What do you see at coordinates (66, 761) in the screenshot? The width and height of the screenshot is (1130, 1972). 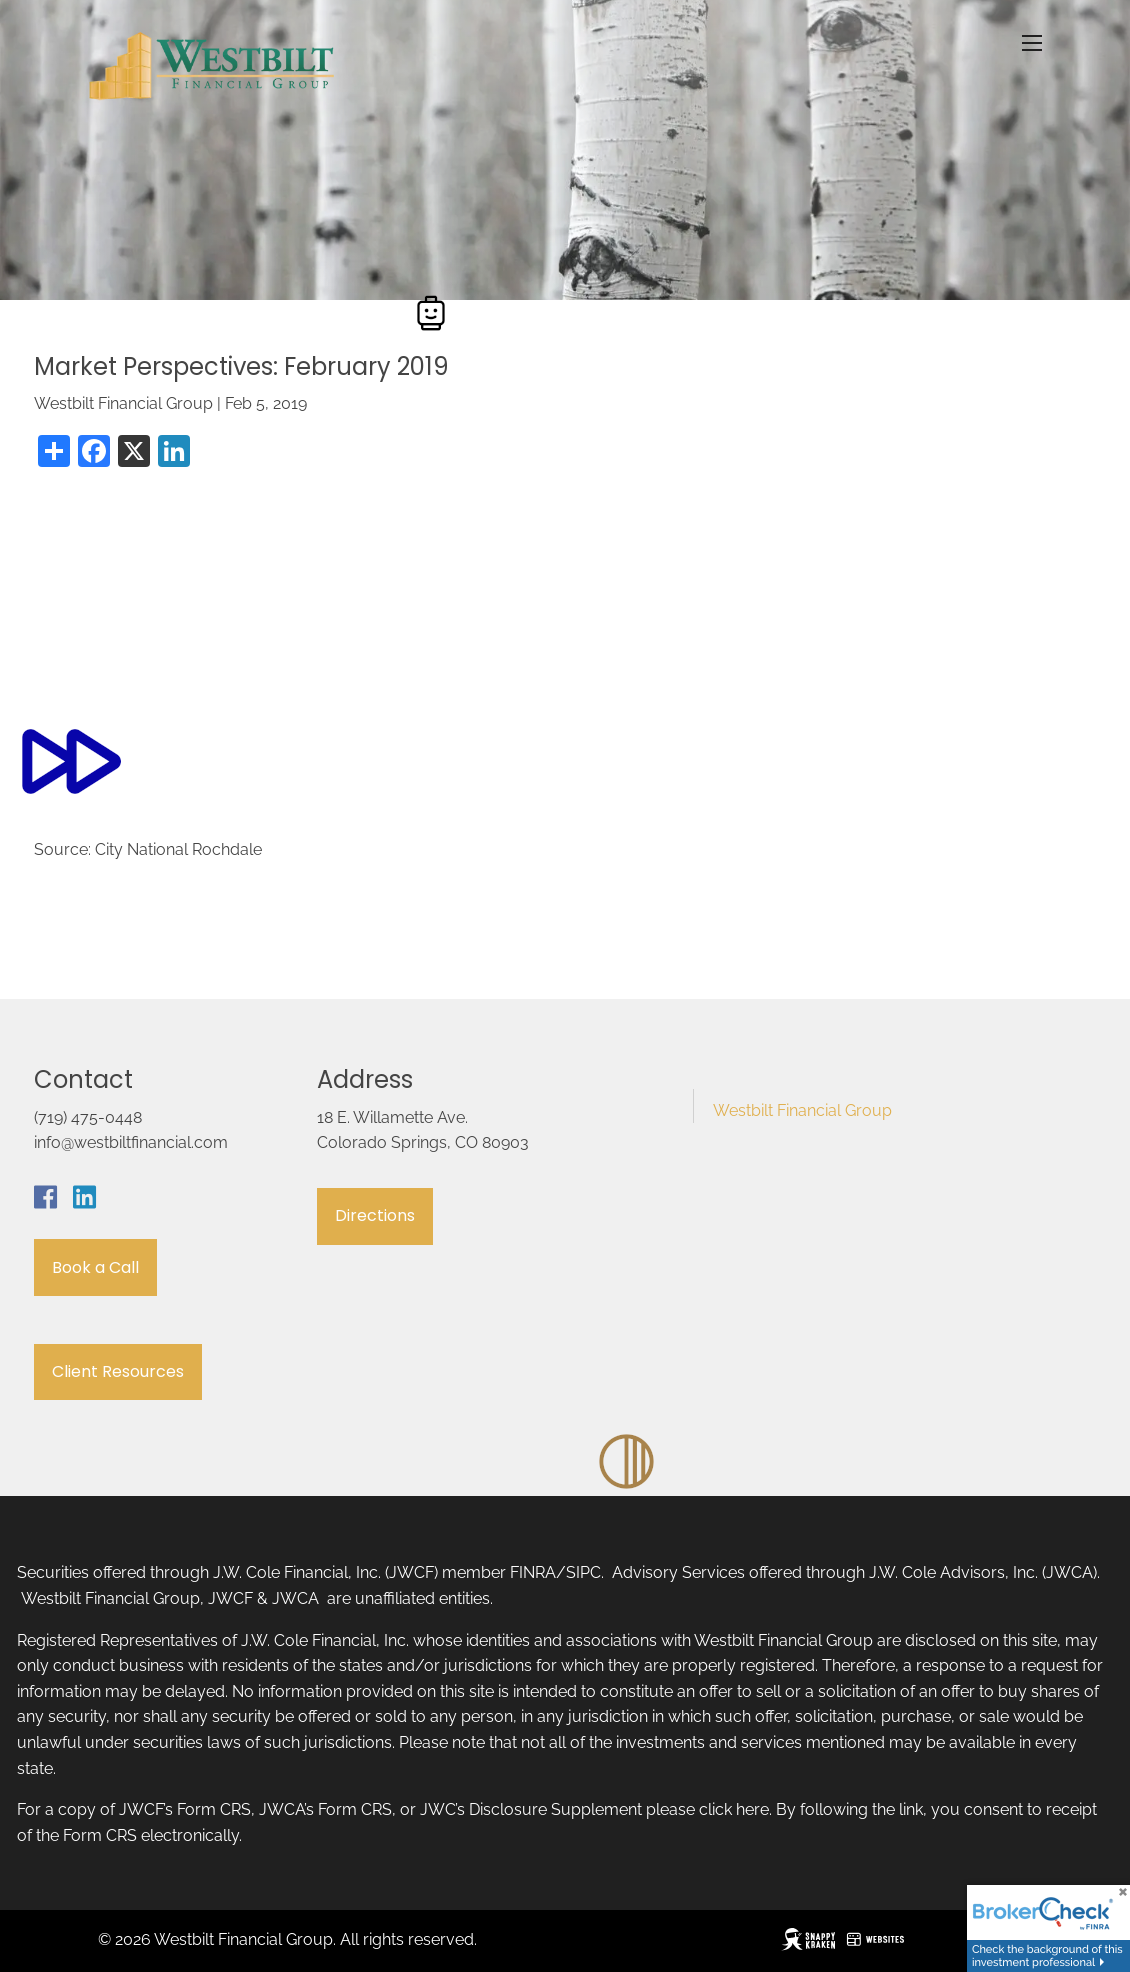 I see `skip forward in media playback` at bounding box center [66, 761].